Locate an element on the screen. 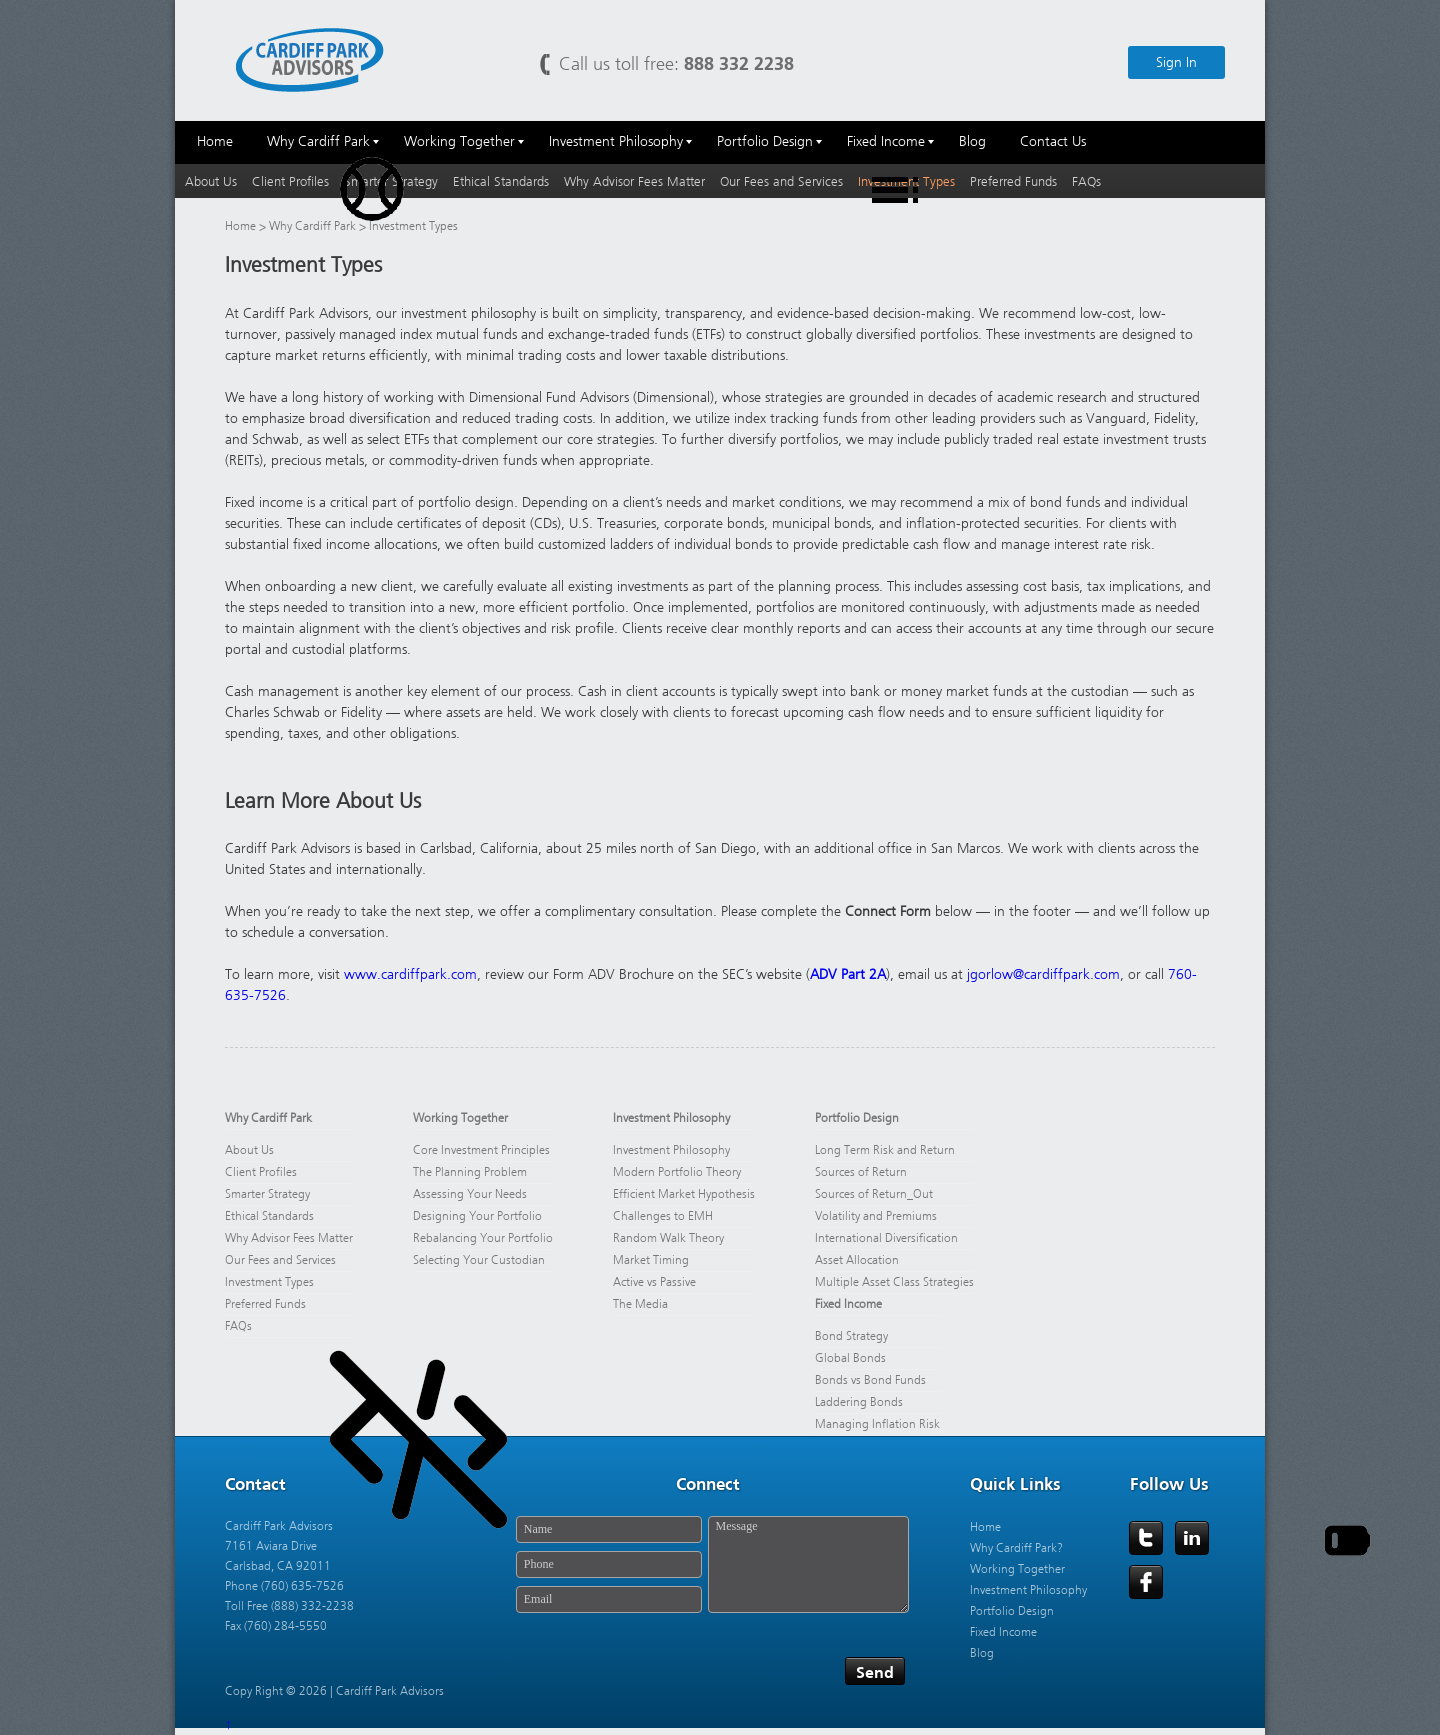  access baseball or sports content is located at coordinates (372, 189).